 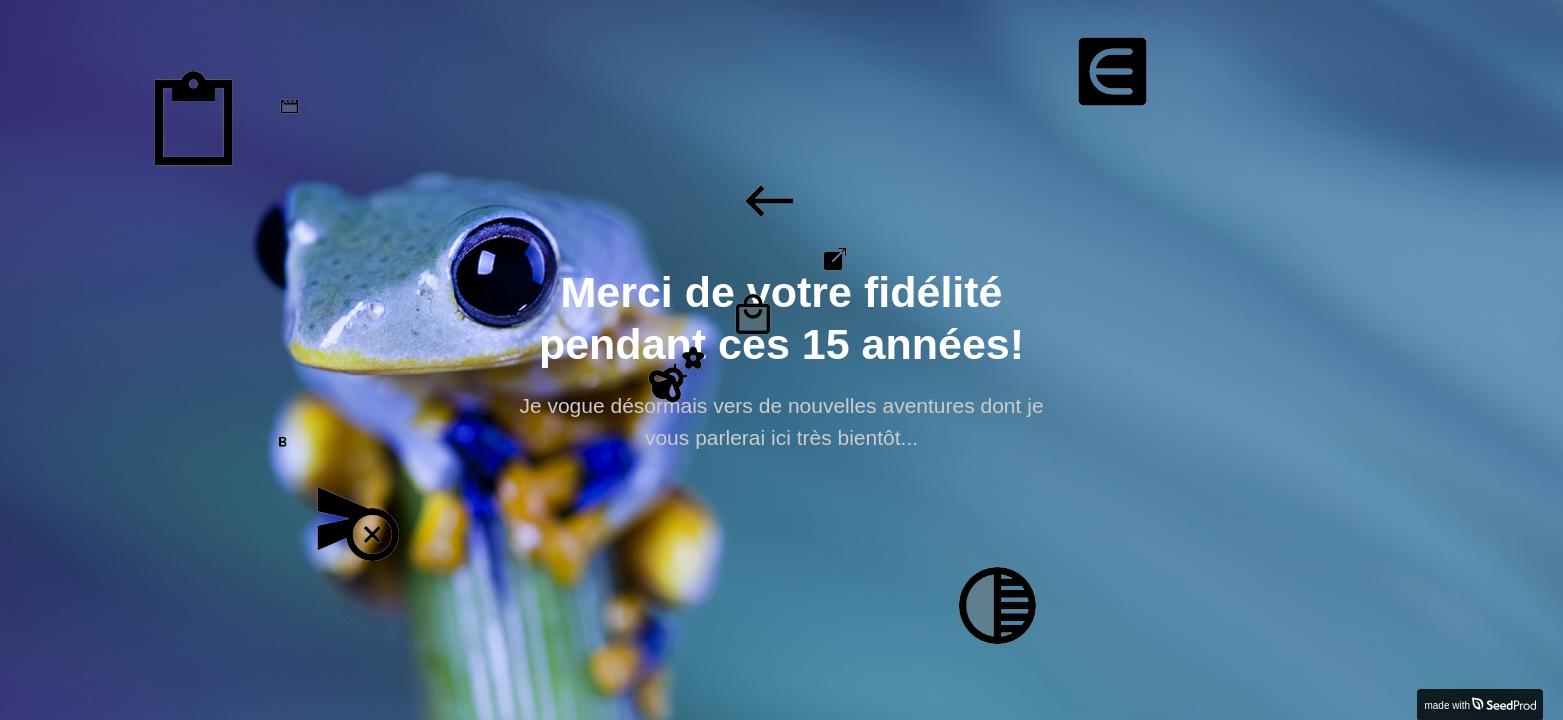 I want to click on access movies or video content, so click(x=289, y=106).